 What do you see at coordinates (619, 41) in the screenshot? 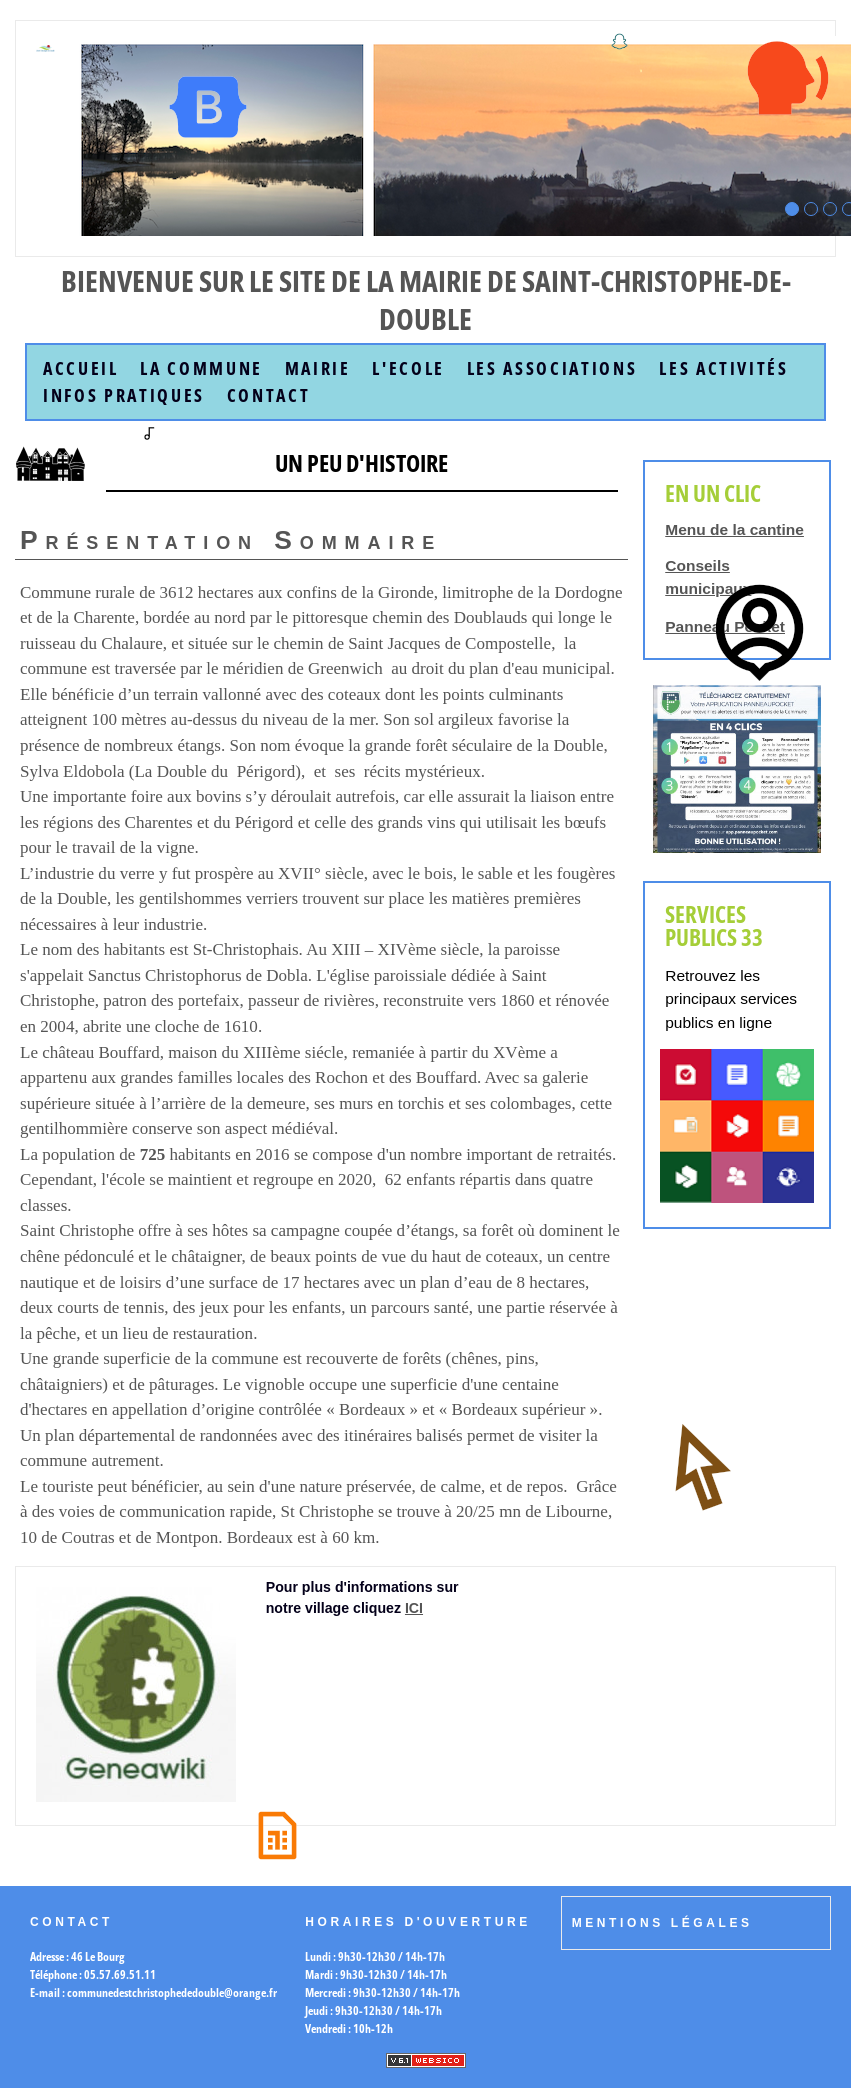
I see `open snapchat app` at bounding box center [619, 41].